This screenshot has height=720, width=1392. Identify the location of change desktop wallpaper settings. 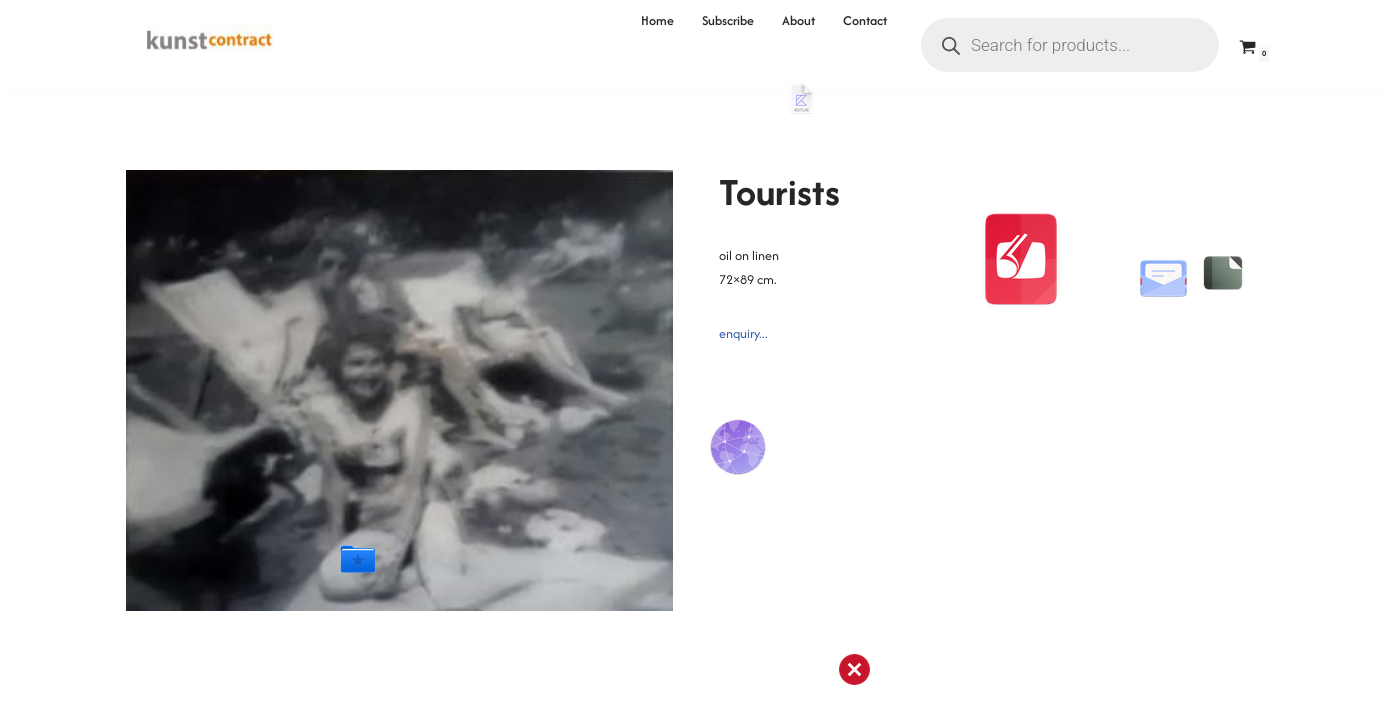
(1223, 272).